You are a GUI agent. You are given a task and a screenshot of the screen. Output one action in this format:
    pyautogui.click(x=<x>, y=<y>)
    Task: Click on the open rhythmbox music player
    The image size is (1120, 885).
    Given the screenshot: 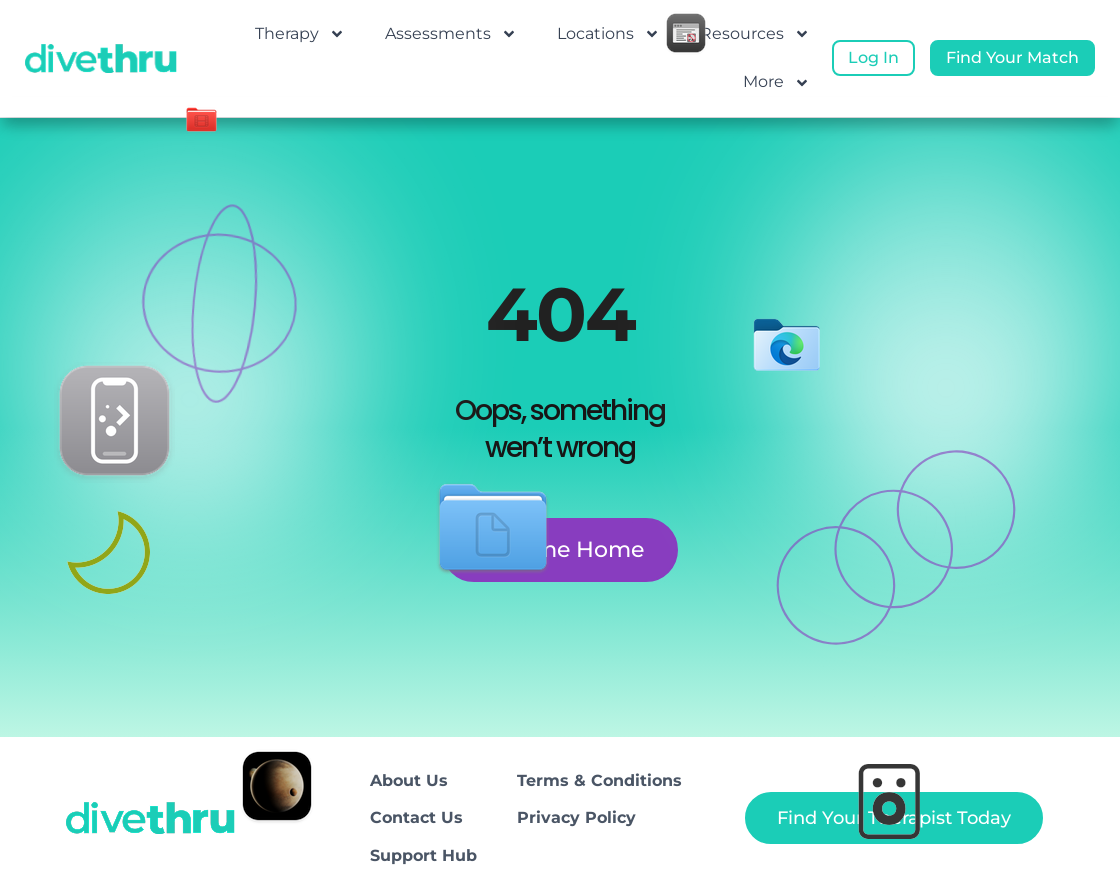 What is the action you would take?
    pyautogui.click(x=891, y=801)
    